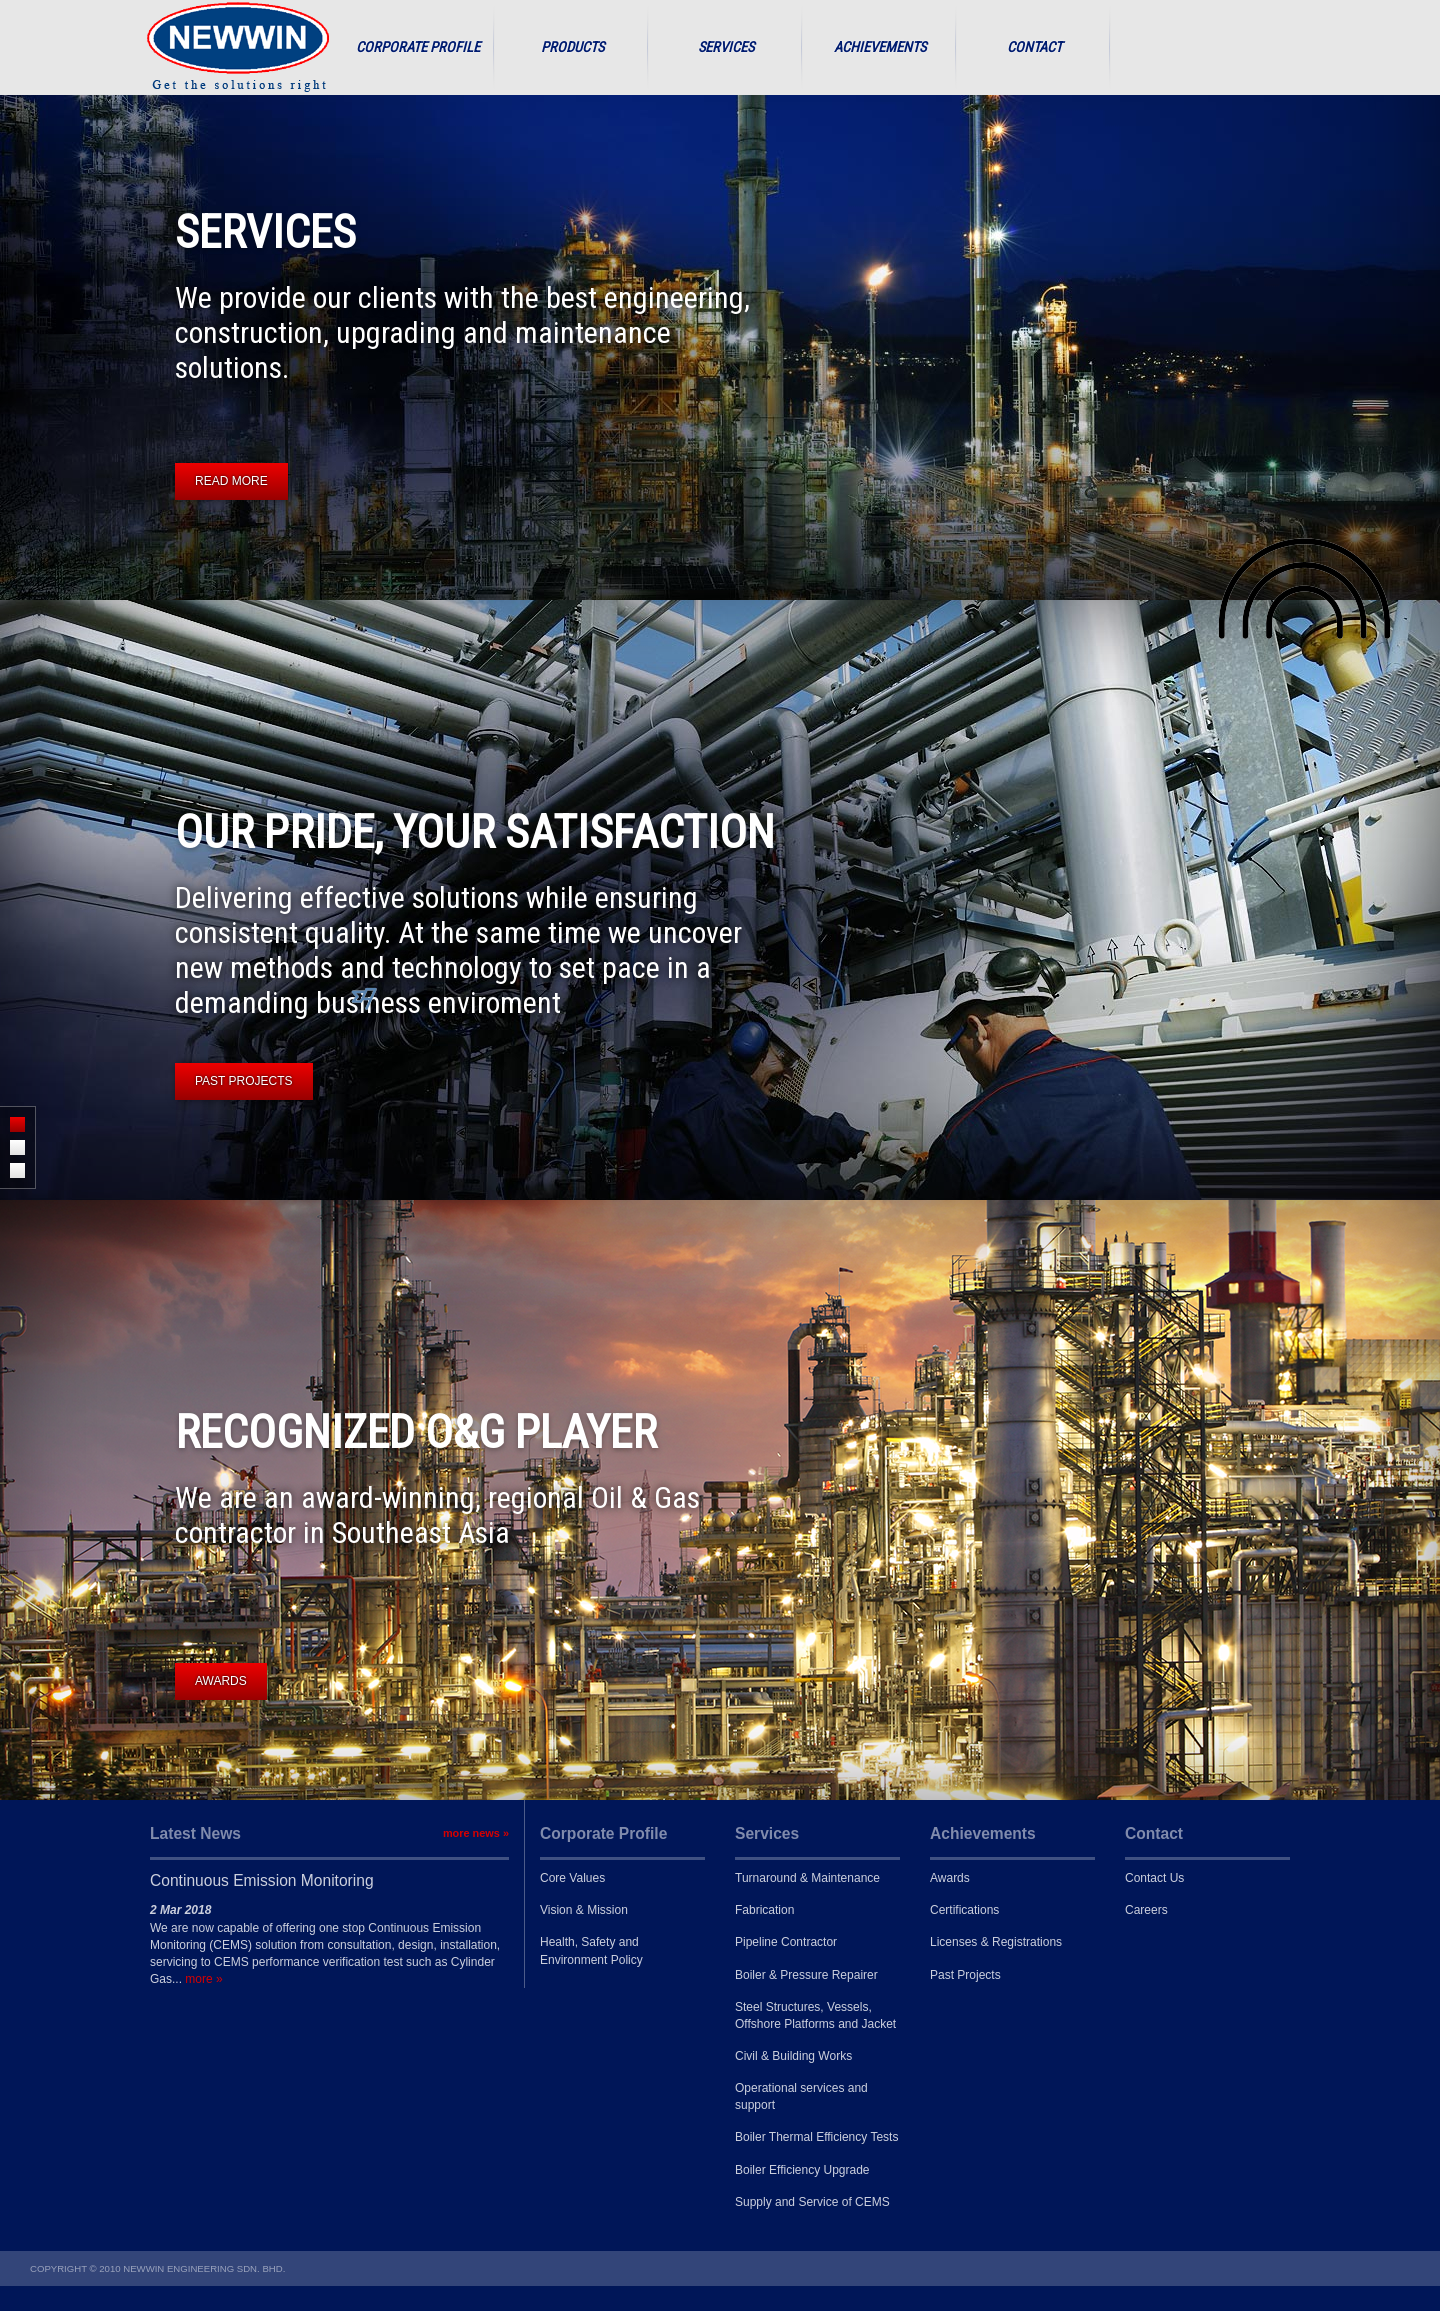 This screenshot has width=1440, height=2311. I want to click on indicates weather conditions with rainbow, so click(1304, 594).